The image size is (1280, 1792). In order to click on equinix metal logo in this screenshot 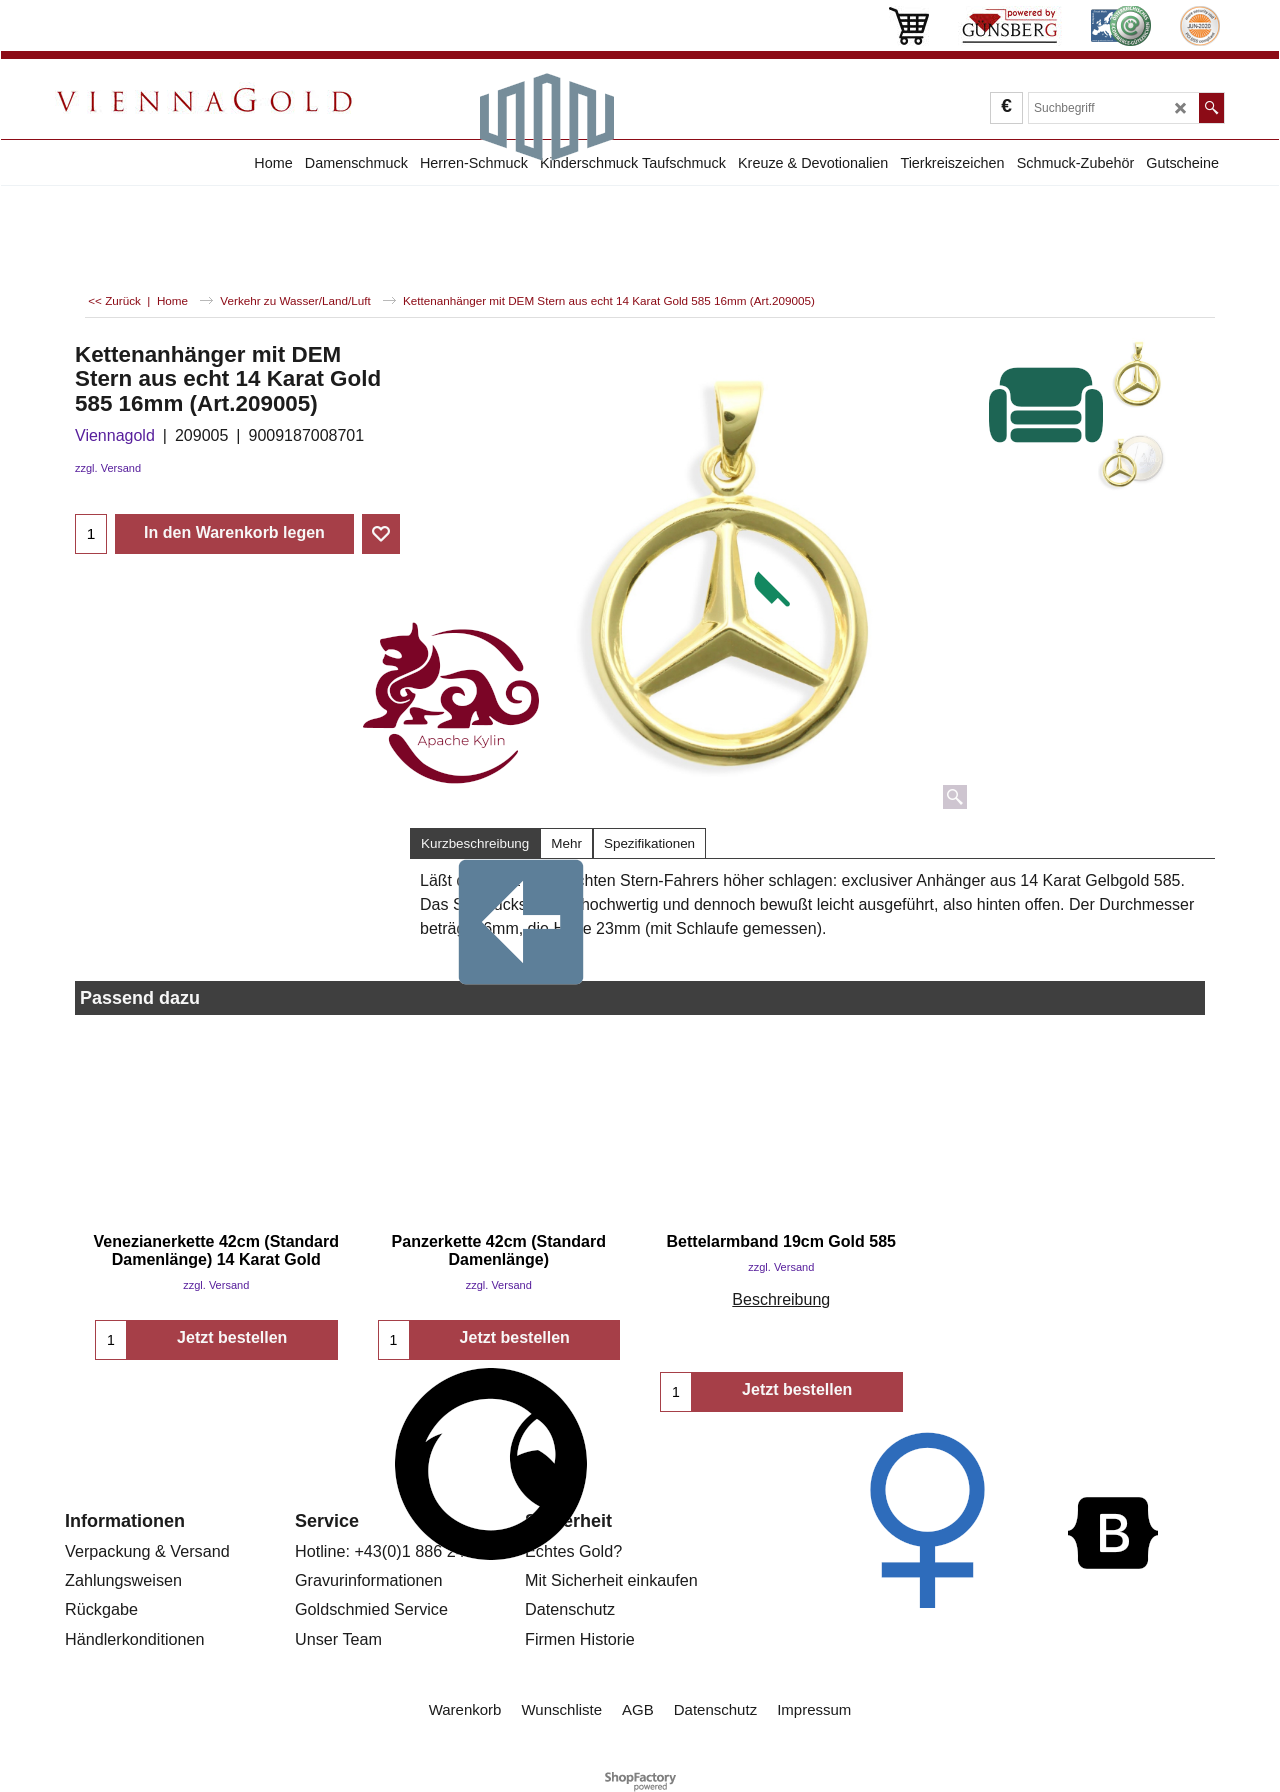, I will do `click(547, 117)`.